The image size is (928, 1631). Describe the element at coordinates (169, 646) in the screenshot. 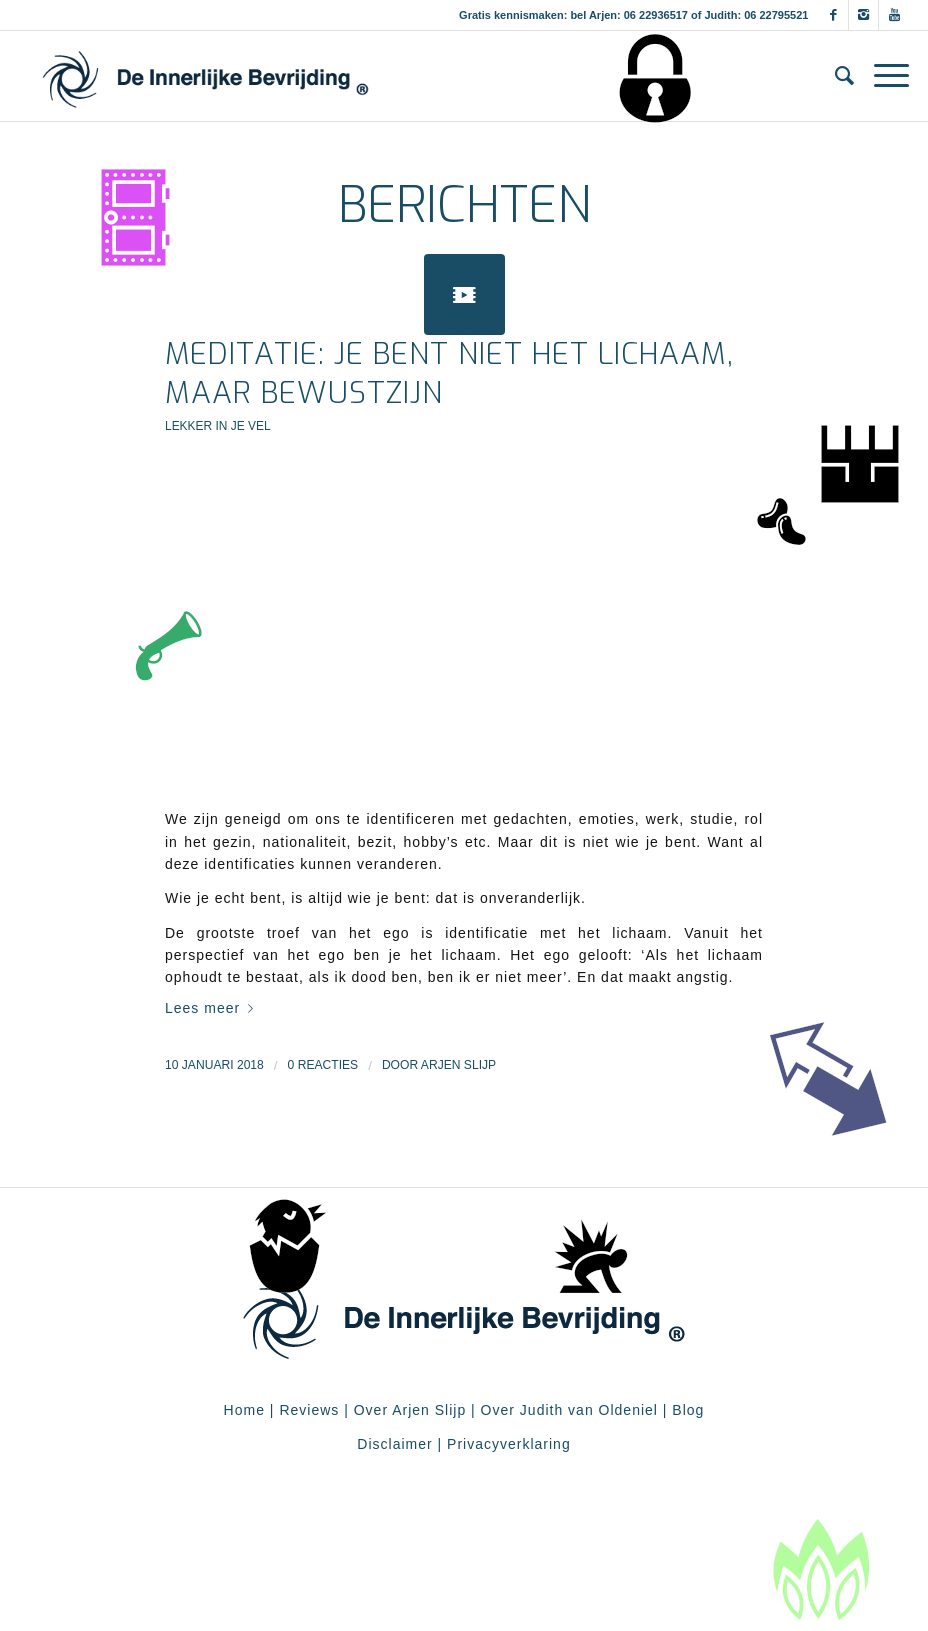

I see `select blunderbuss weapon in game inventory` at that location.